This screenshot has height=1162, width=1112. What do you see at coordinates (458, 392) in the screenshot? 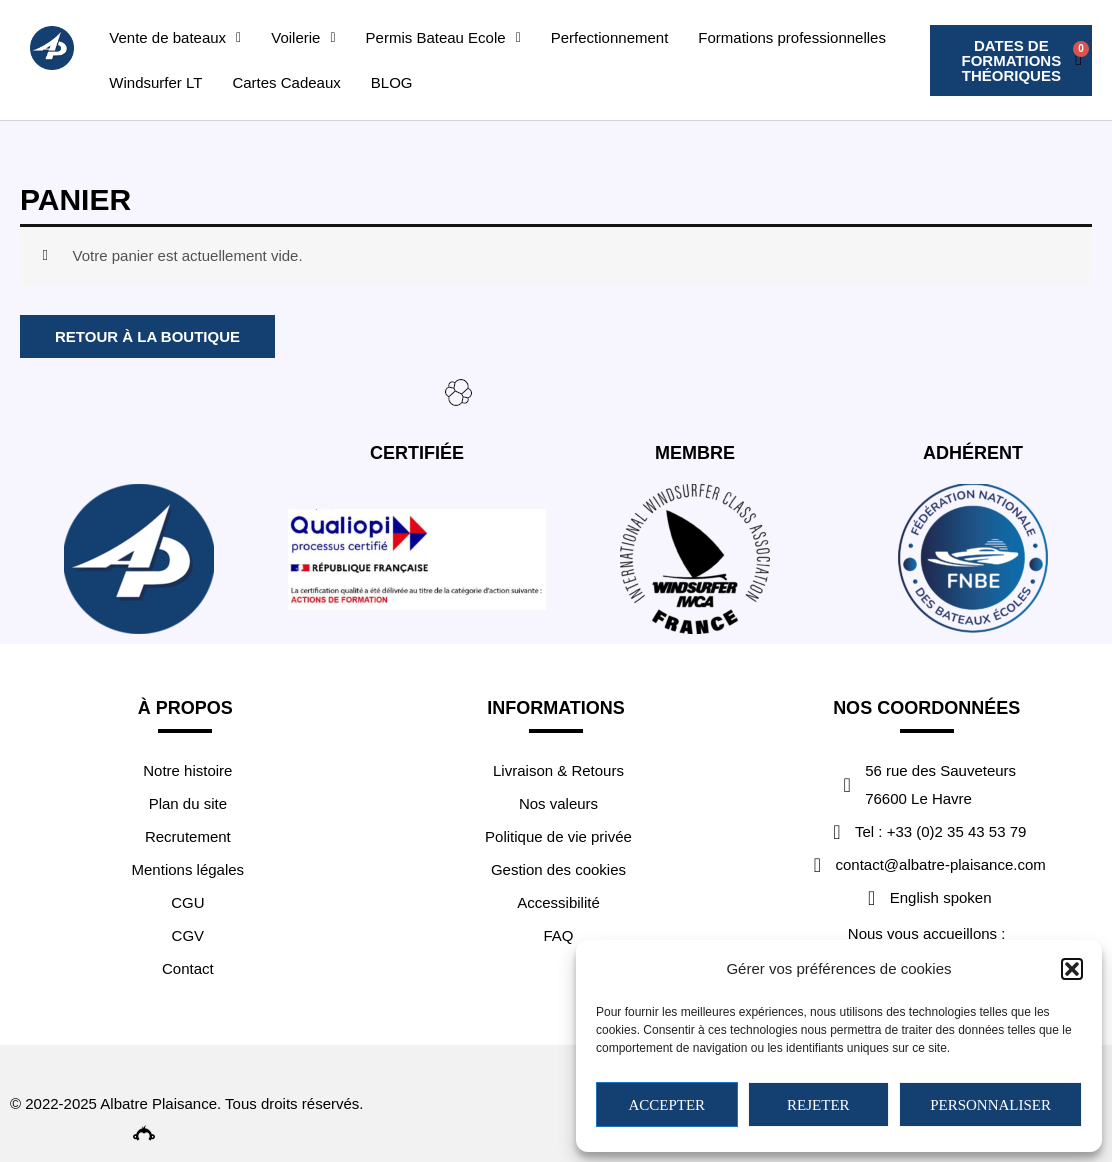
I see `elastic company logo` at bounding box center [458, 392].